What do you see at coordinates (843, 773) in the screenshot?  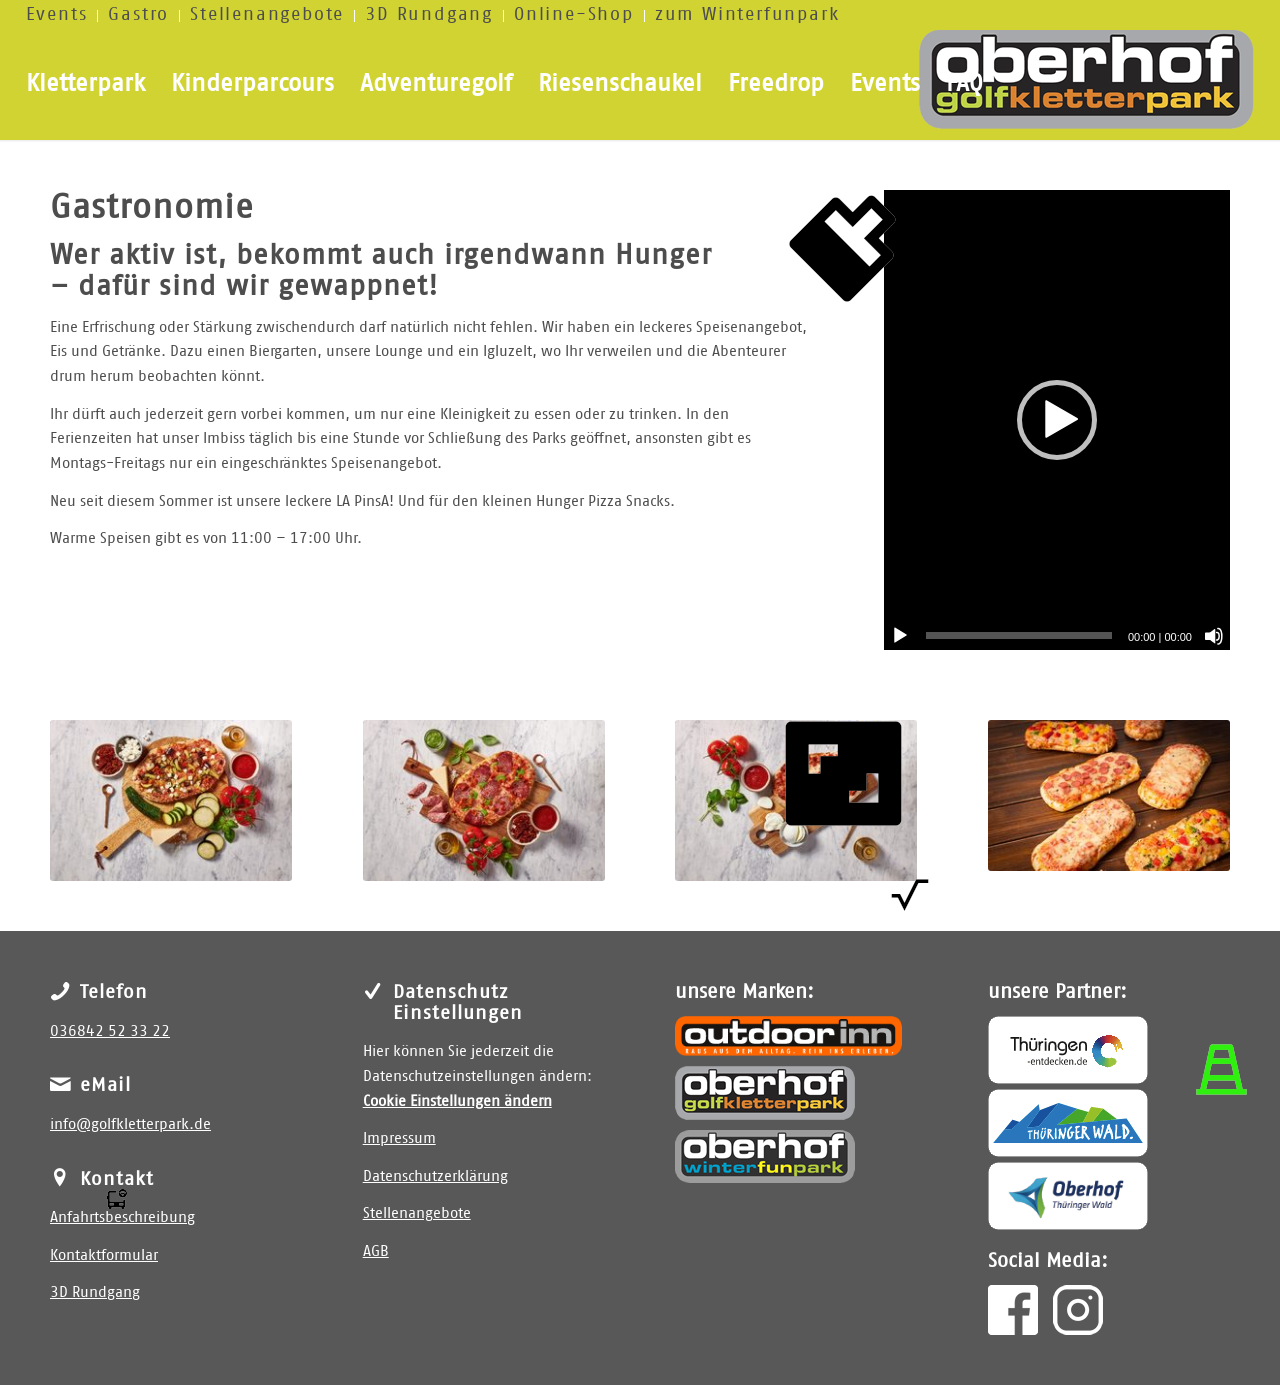 I see `adjust aspect ratio settings` at bounding box center [843, 773].